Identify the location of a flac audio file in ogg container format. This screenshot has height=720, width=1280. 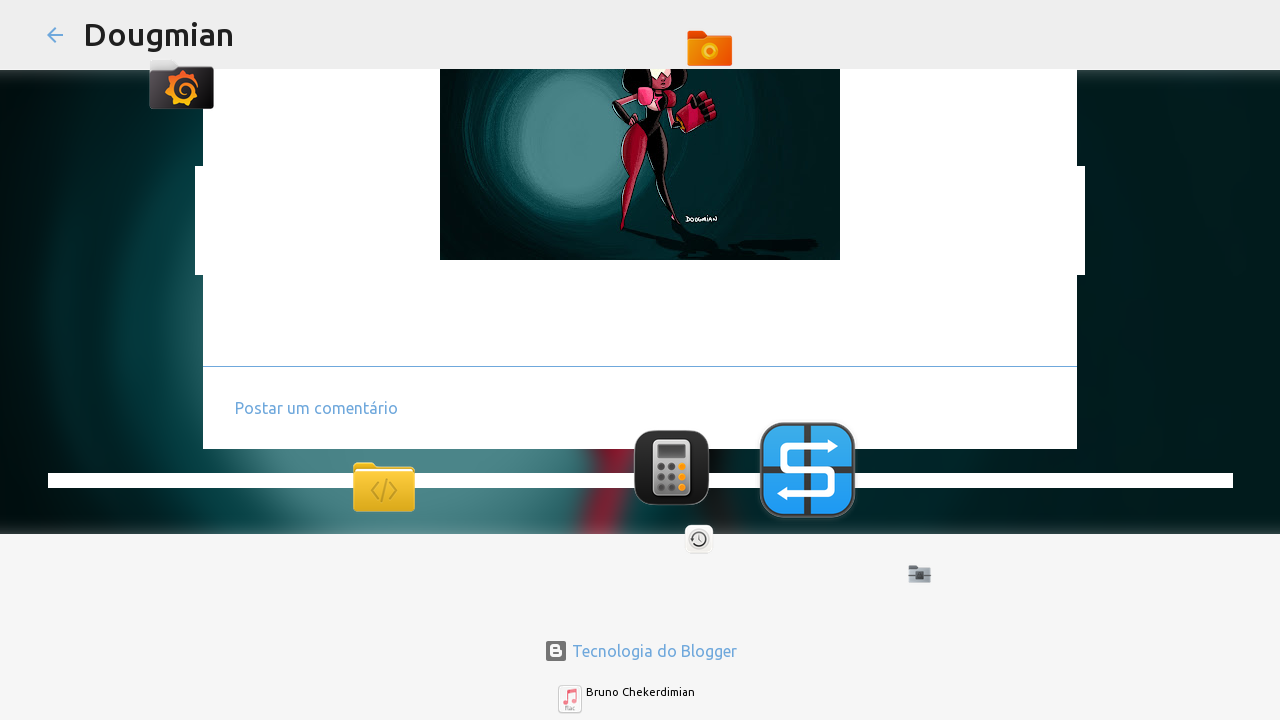
(570, 699).